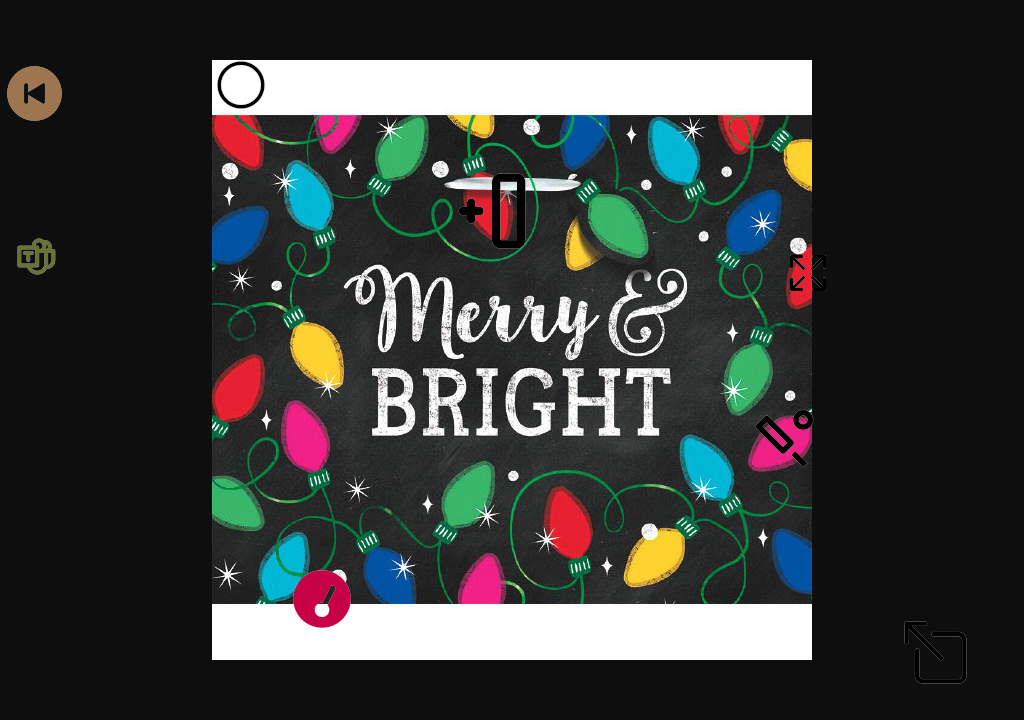  Describe the element at coordinates (322, 599) in the screenshot. I see `indicates high performance or speed level` at that location.